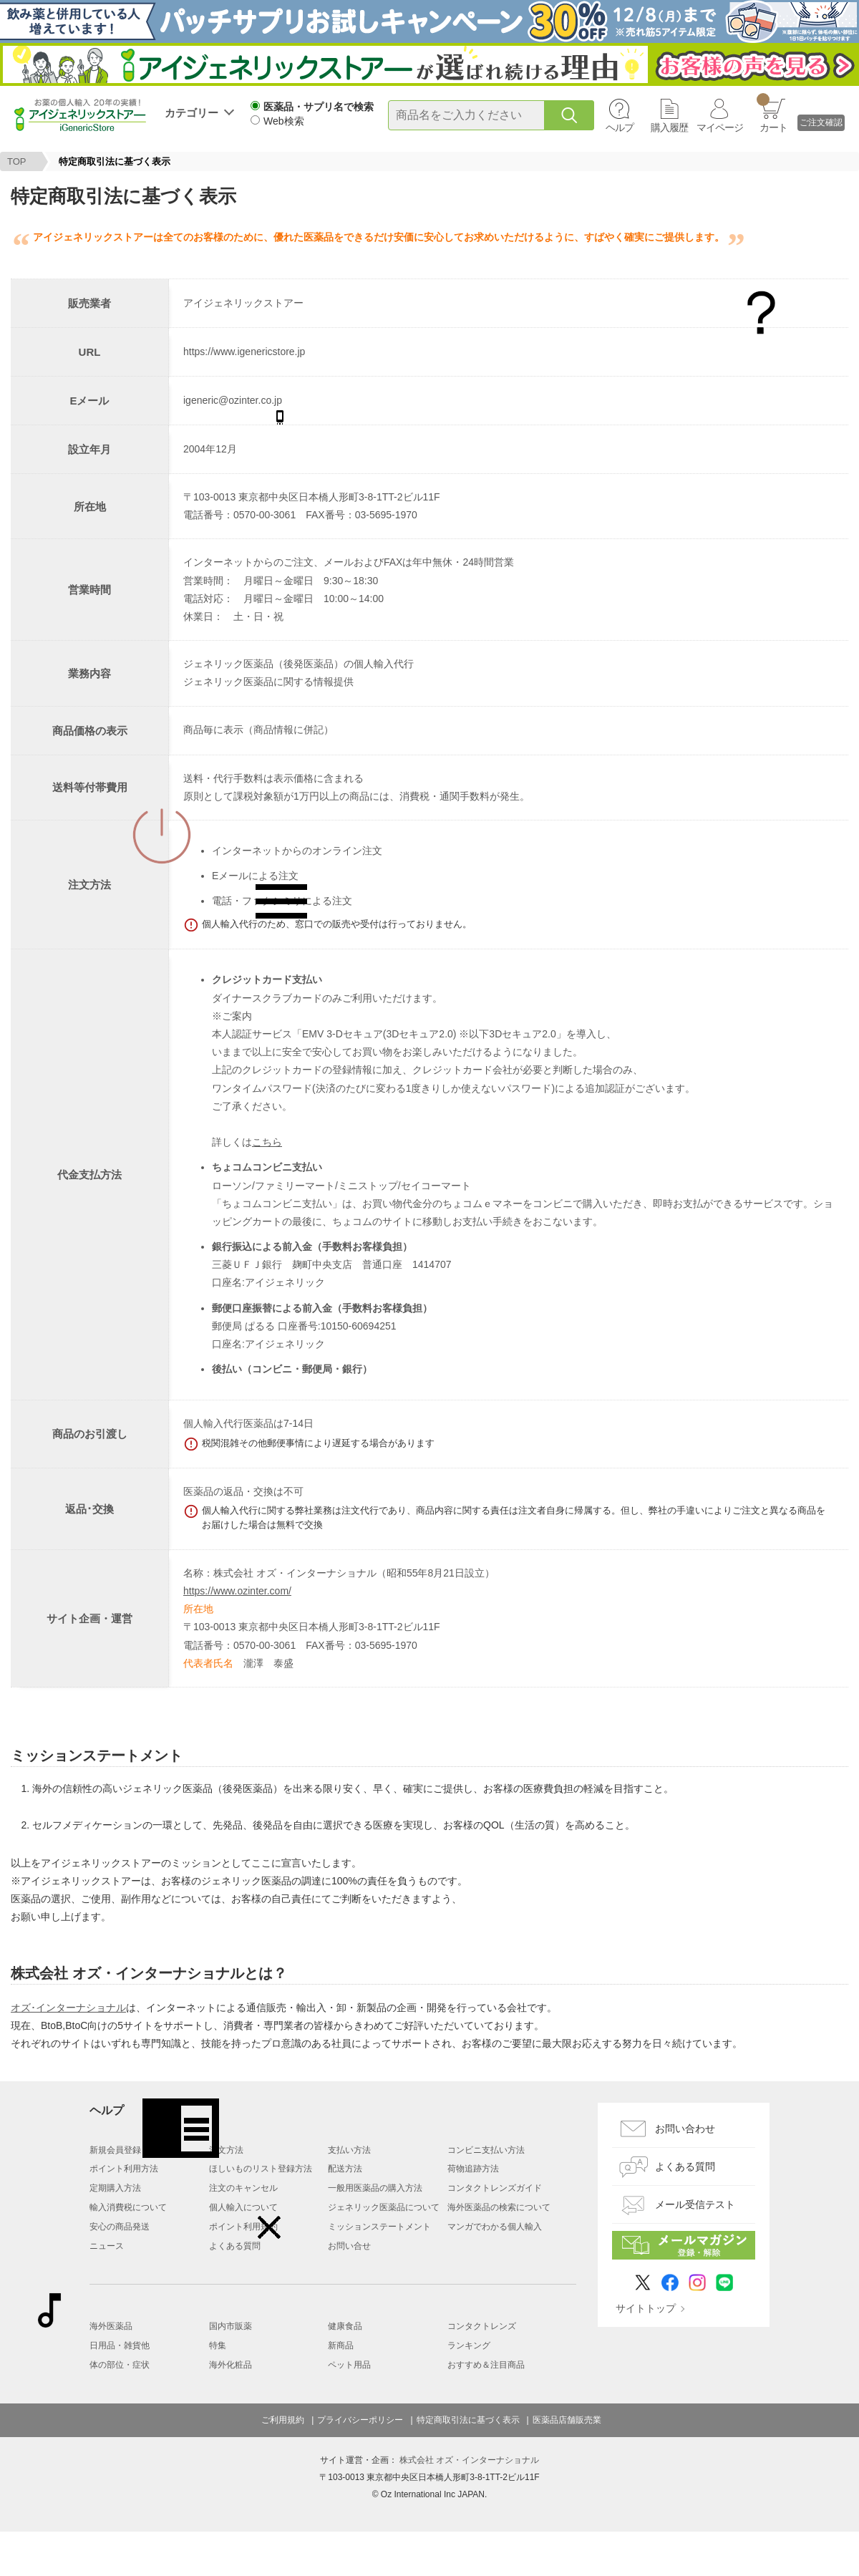 The image size is (859, 2576). Describe the element at coordinates (162, 835) in the screenshot. I see `turn device on or off` at that location.